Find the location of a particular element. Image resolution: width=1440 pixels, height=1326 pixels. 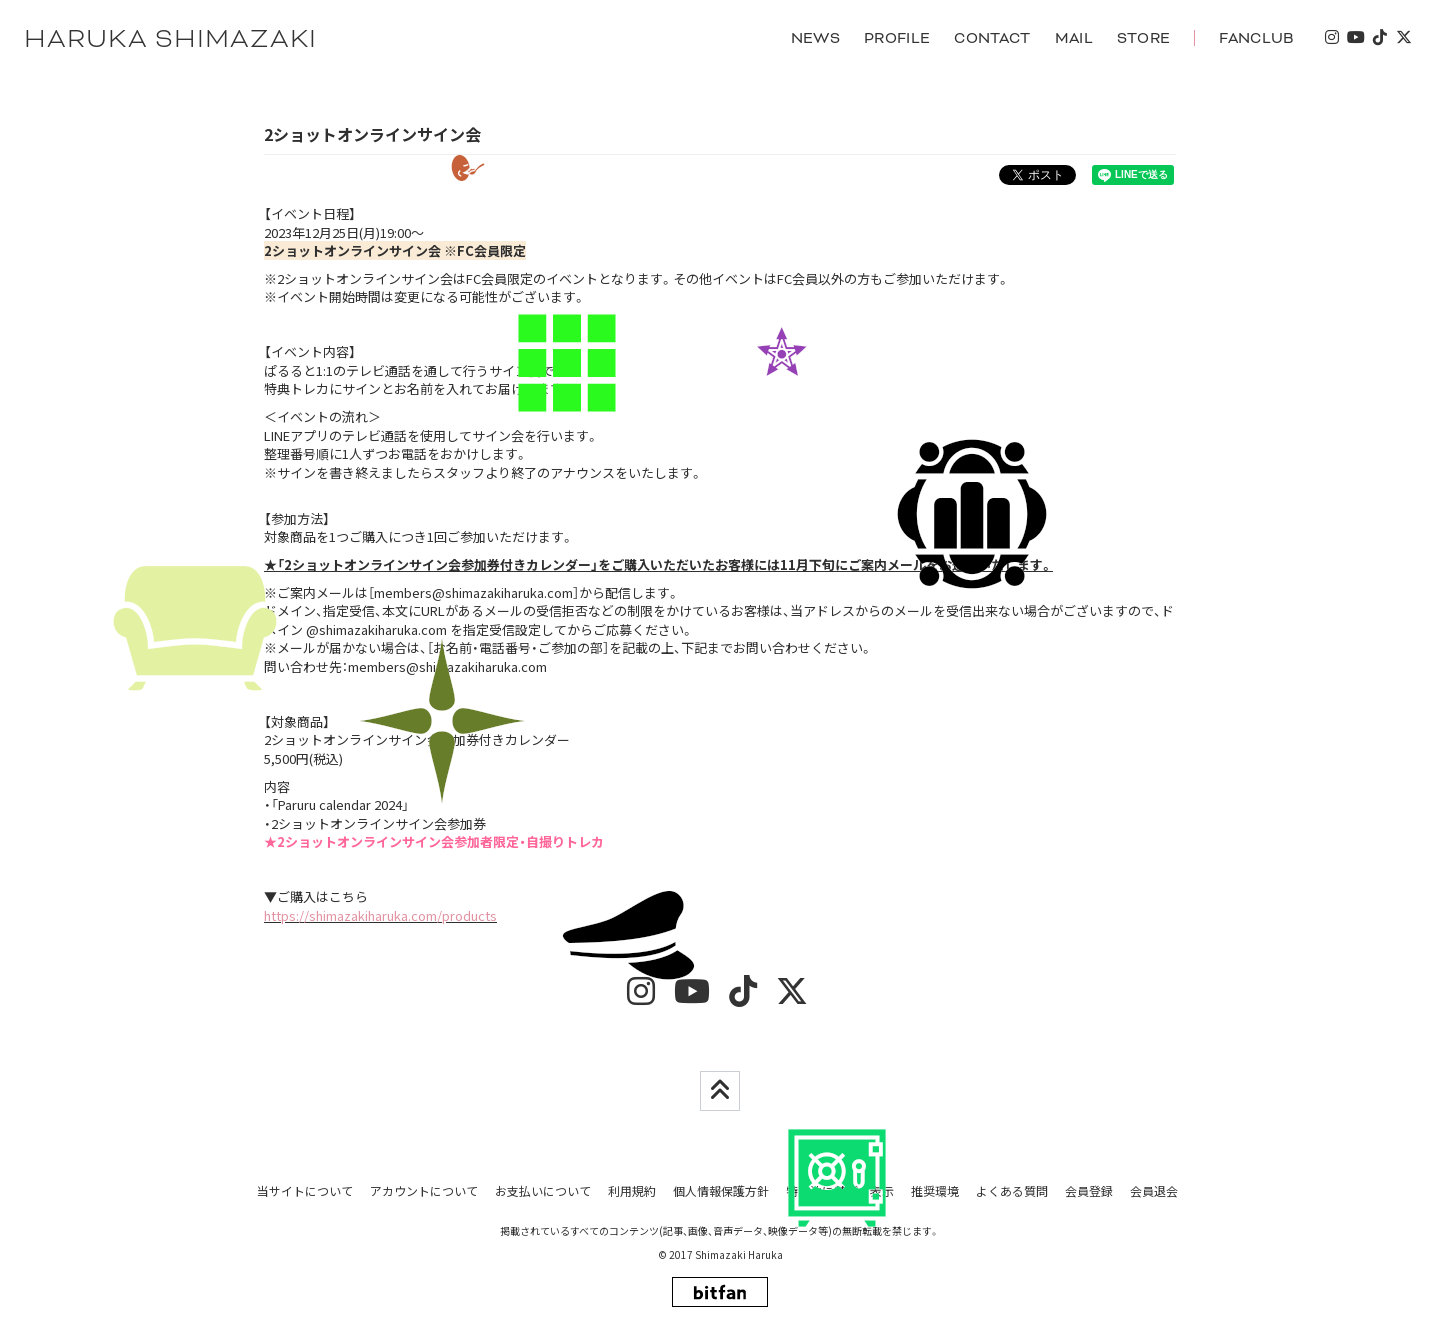

browse furniture or home decor items is located at coordinates (195, 629).